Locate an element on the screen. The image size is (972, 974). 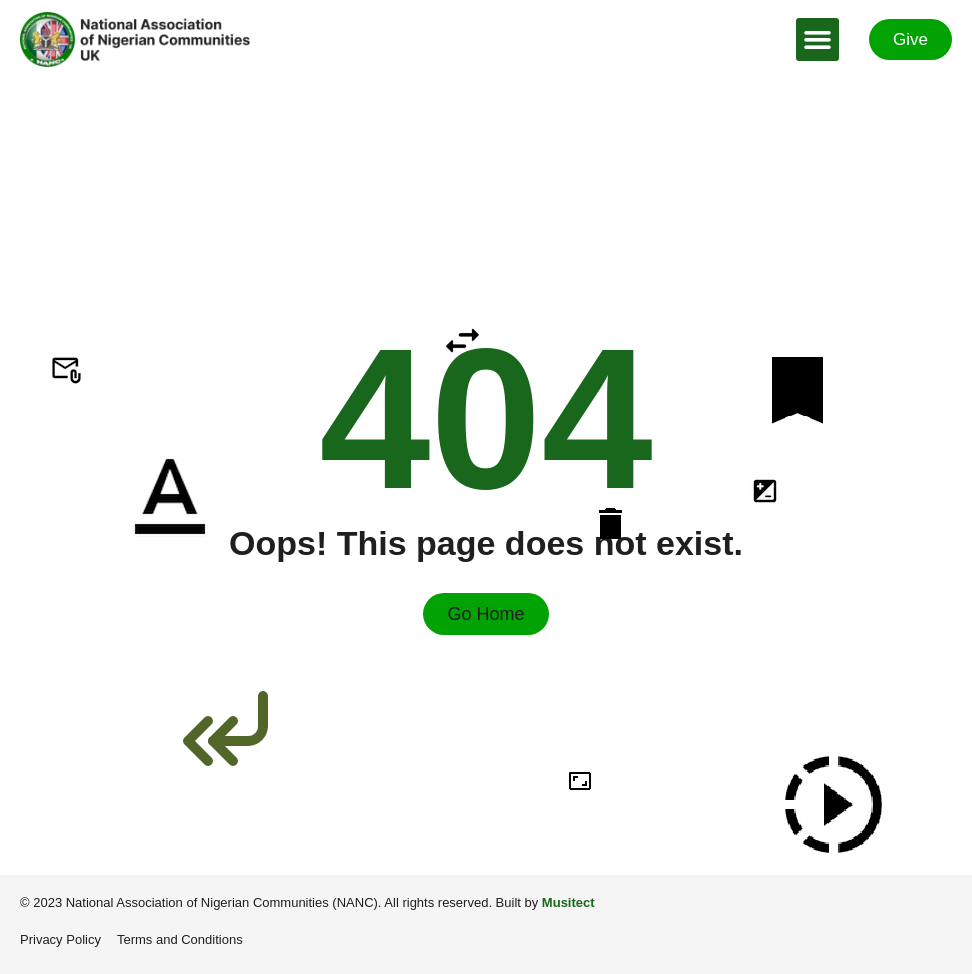
enable slow motion video recording is located at coordinates (833, 804).